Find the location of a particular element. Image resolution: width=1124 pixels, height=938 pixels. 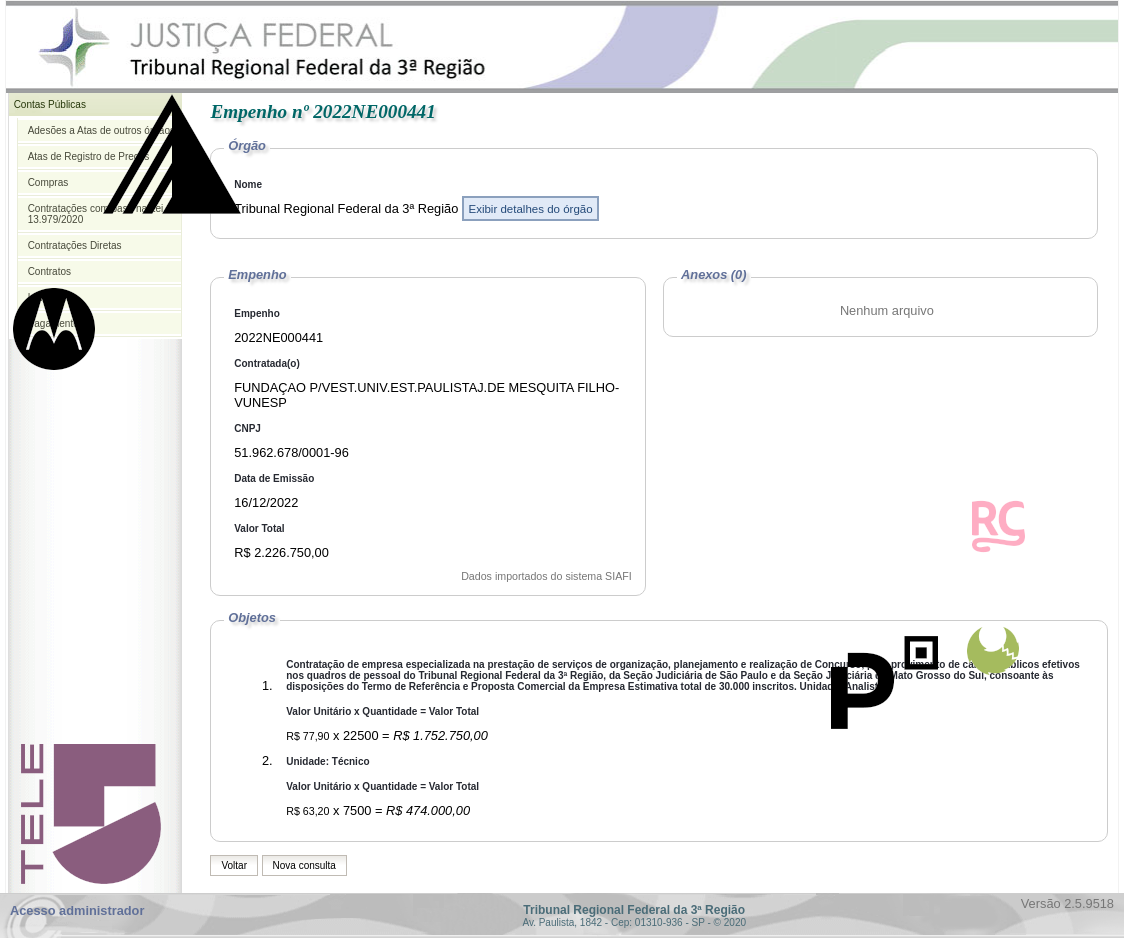

RevenueCat company logo is located at coordinates (998, 526).